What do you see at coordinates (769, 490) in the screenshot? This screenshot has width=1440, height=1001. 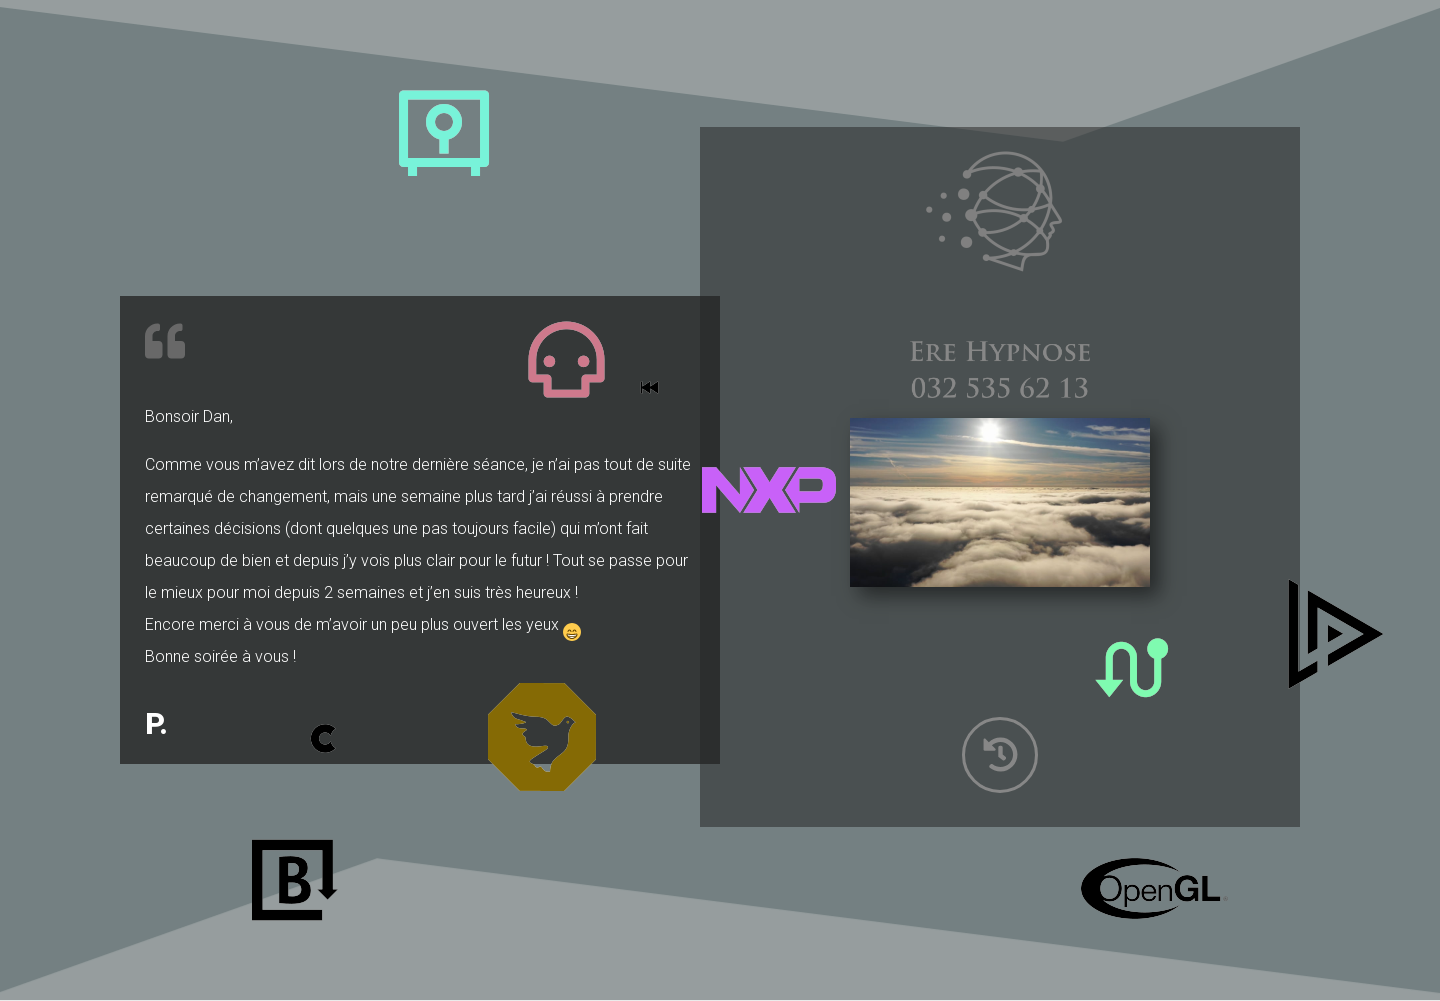 I see `NXP Semiconductors company logo` at bounding box center [769, 490].